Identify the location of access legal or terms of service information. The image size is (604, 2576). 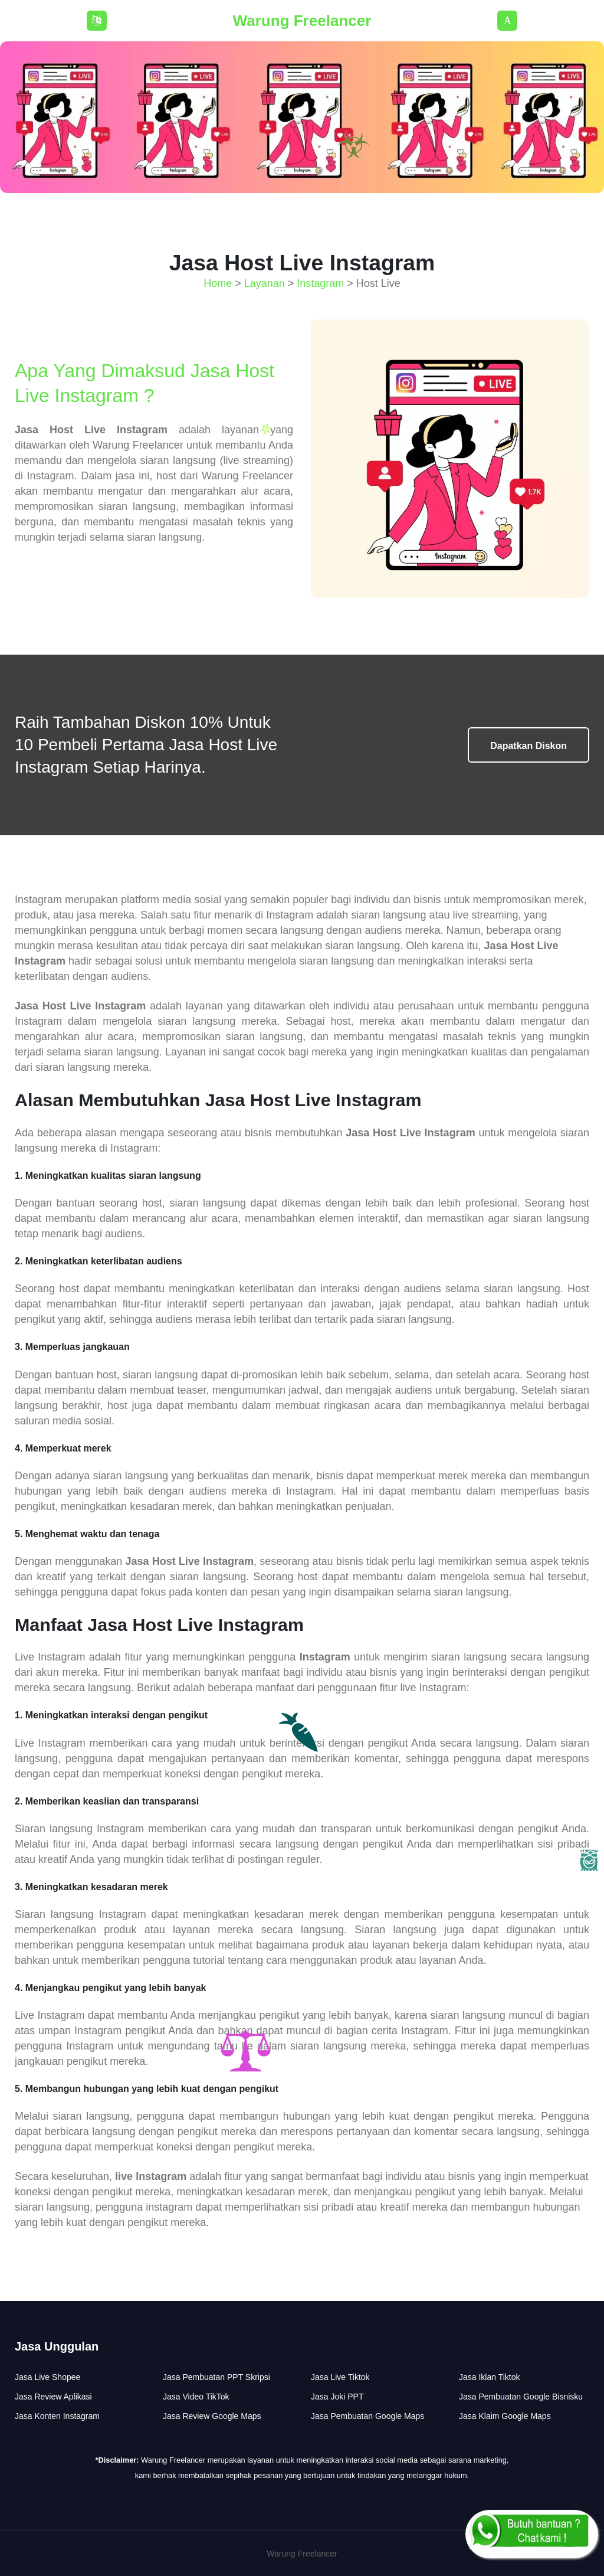
(245, 2049).